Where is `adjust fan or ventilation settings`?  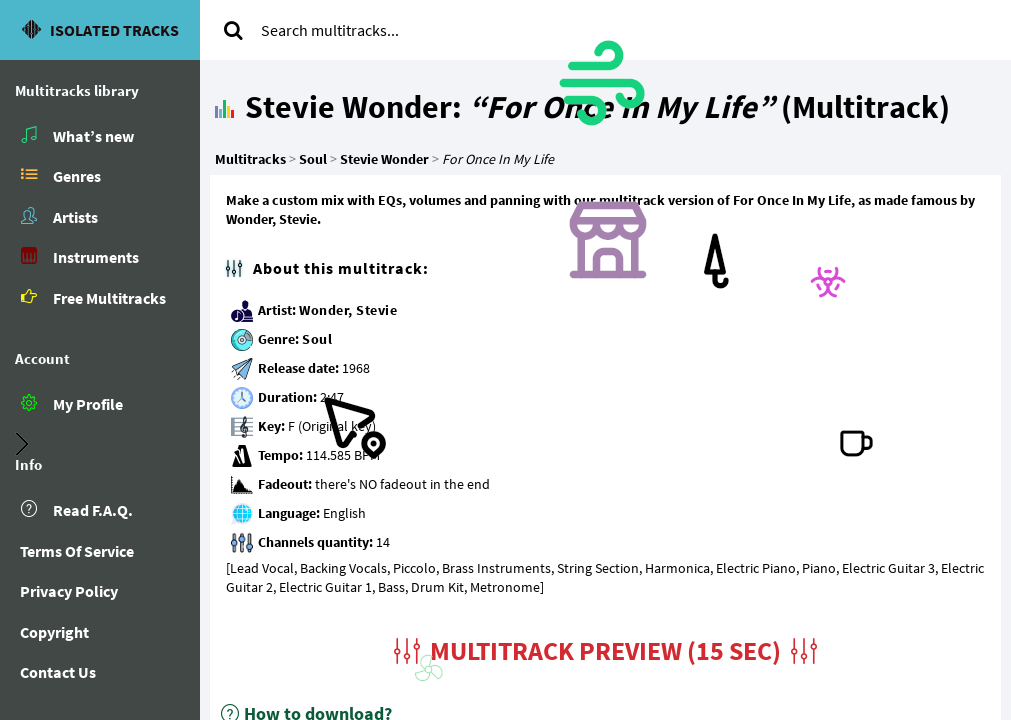 adjust fan or ventilation settings is located at coordinates (428, 669).